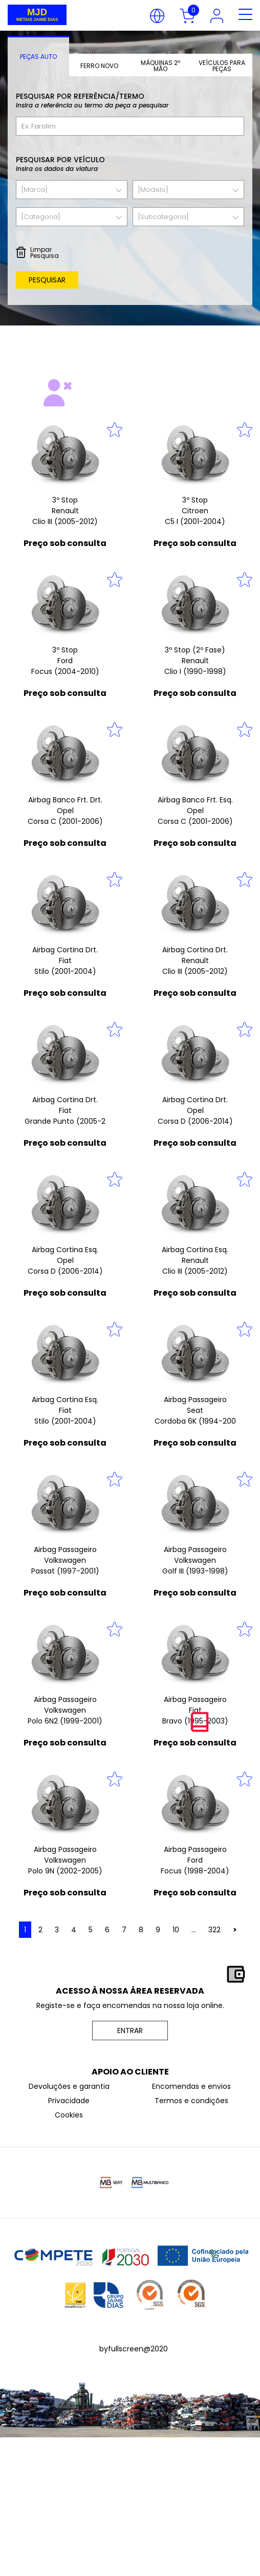 The height and width of the screenshot is (2576, 260). Describe the element at coordinates (57, 392) in the screenshot. I see `remove a contact or user` at that location.